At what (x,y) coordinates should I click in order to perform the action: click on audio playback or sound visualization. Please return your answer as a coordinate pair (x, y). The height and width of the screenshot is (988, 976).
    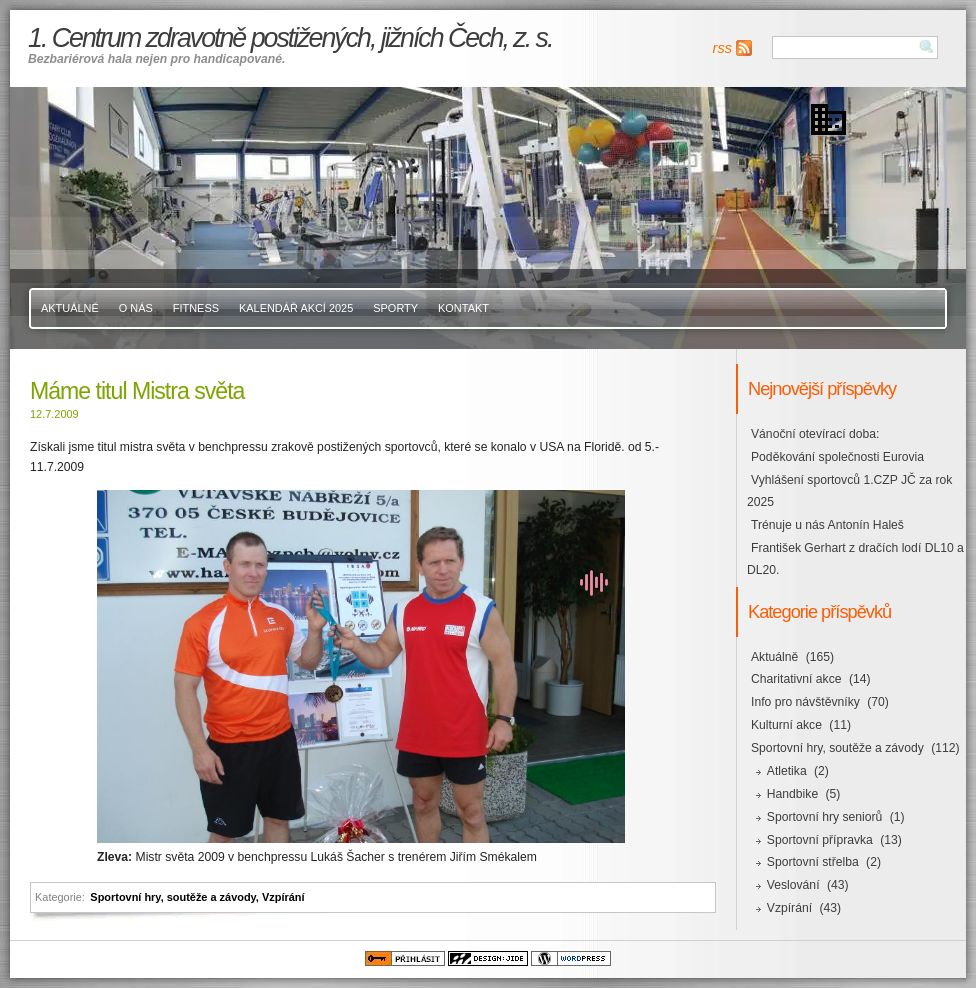
    Looking at the image, I should click on (594, 583).